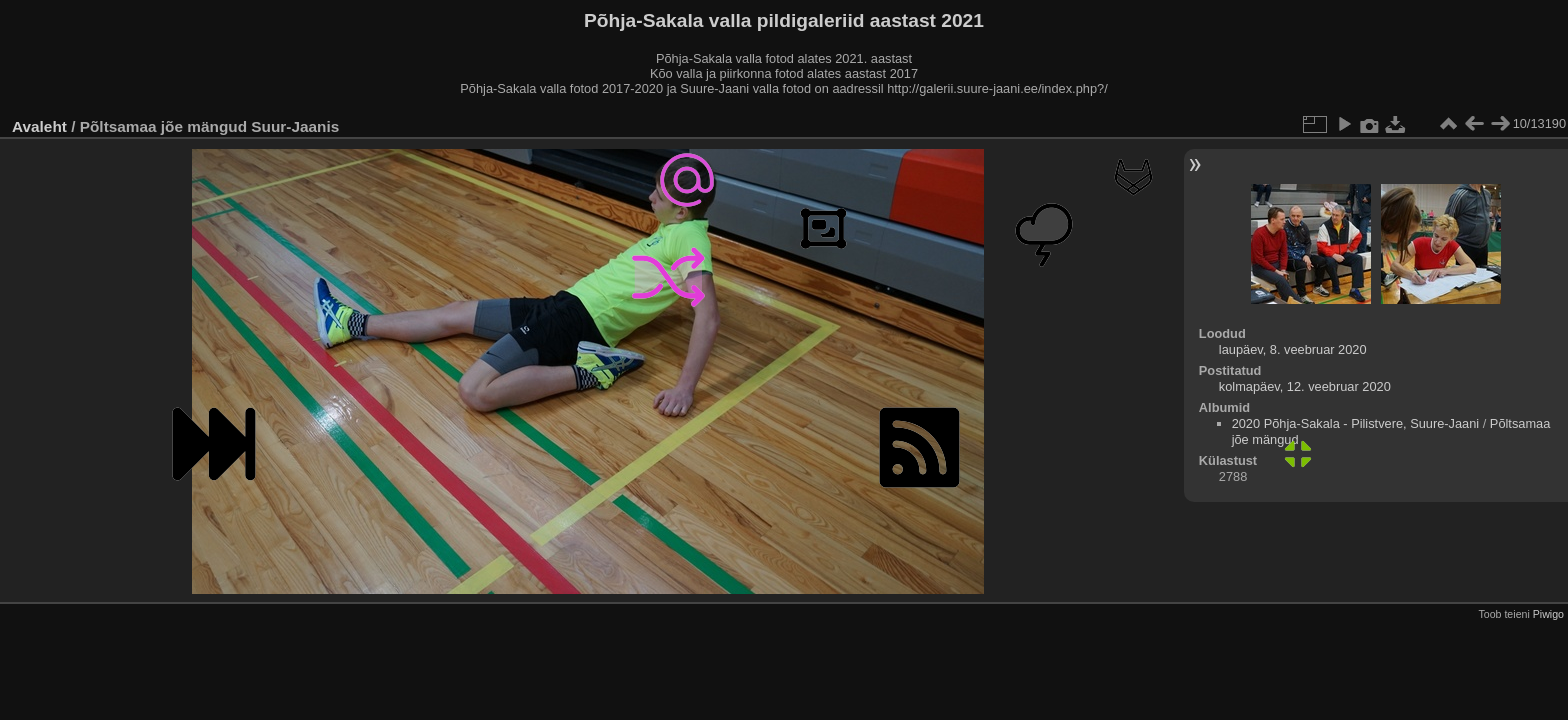 The width and height of the screenshot is (1568, 720). I want to click on open GitLab repository, so click(1133, 176).